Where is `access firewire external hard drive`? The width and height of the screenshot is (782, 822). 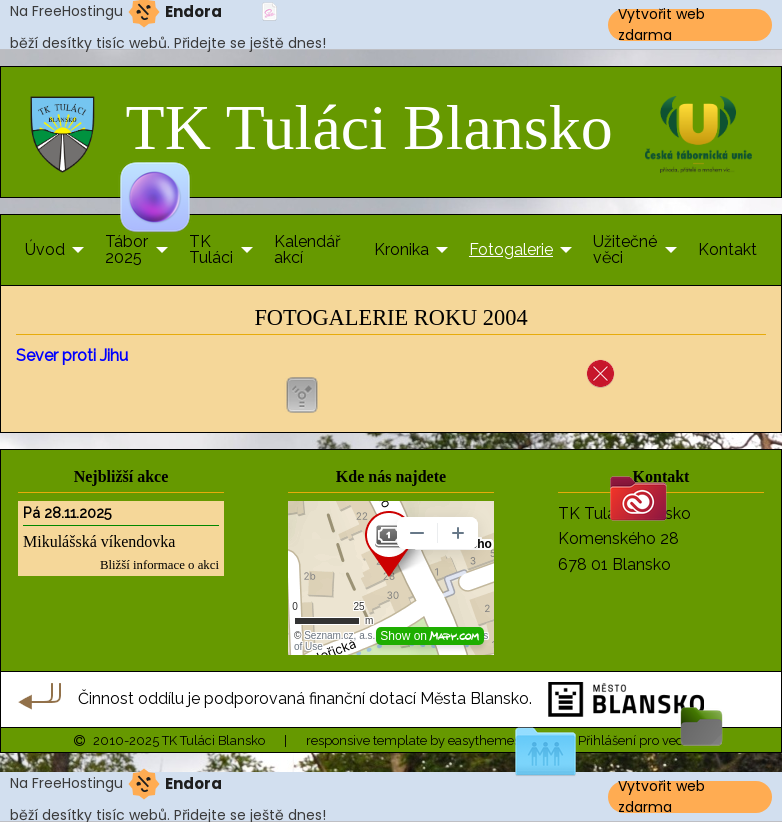
access firewire external hard drive is located at coordinates (302, 395).